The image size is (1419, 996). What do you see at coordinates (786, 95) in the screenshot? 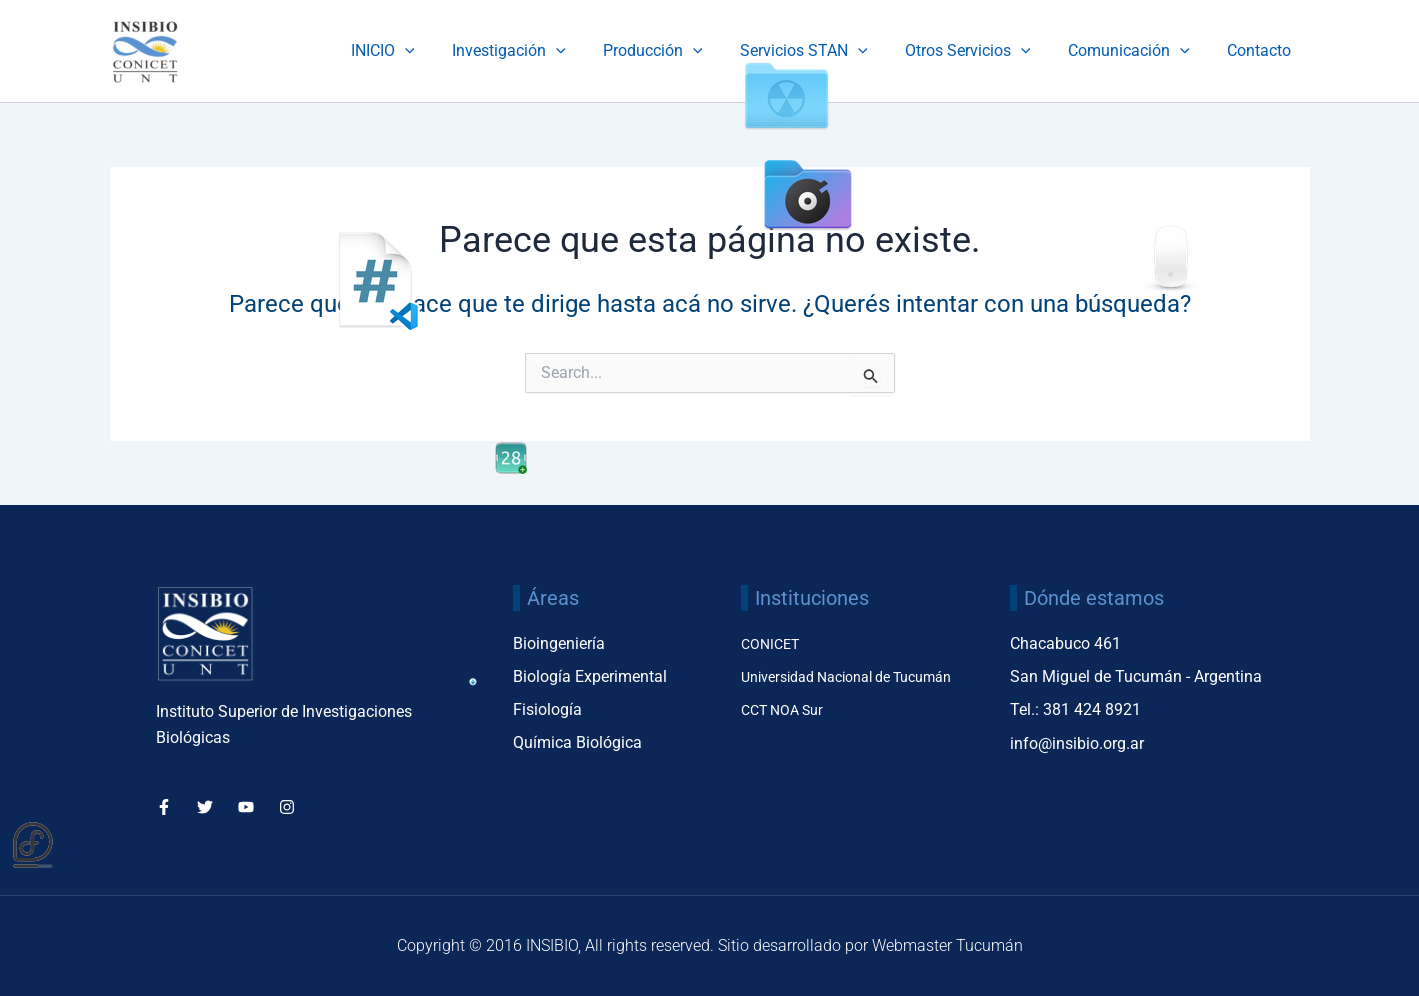
I see `folder for files ready to burn to disc` at bounding box center [786, 95].